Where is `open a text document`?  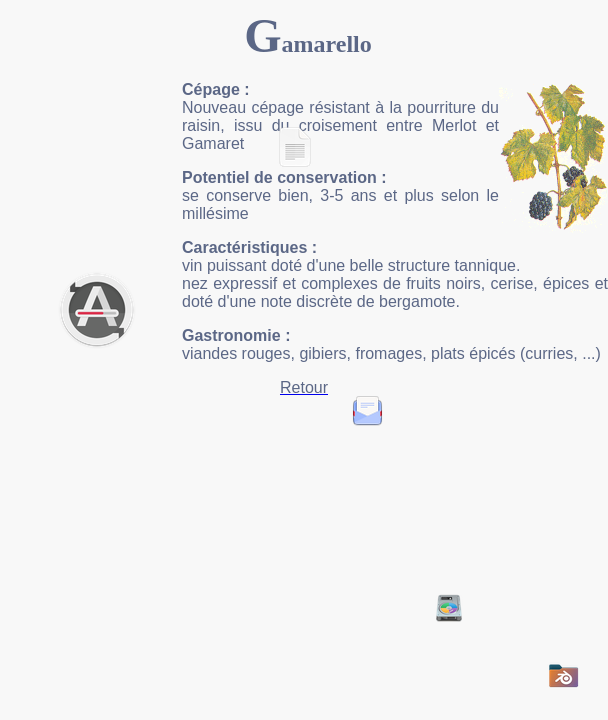
open a text document is located at coordinates (295, 147).